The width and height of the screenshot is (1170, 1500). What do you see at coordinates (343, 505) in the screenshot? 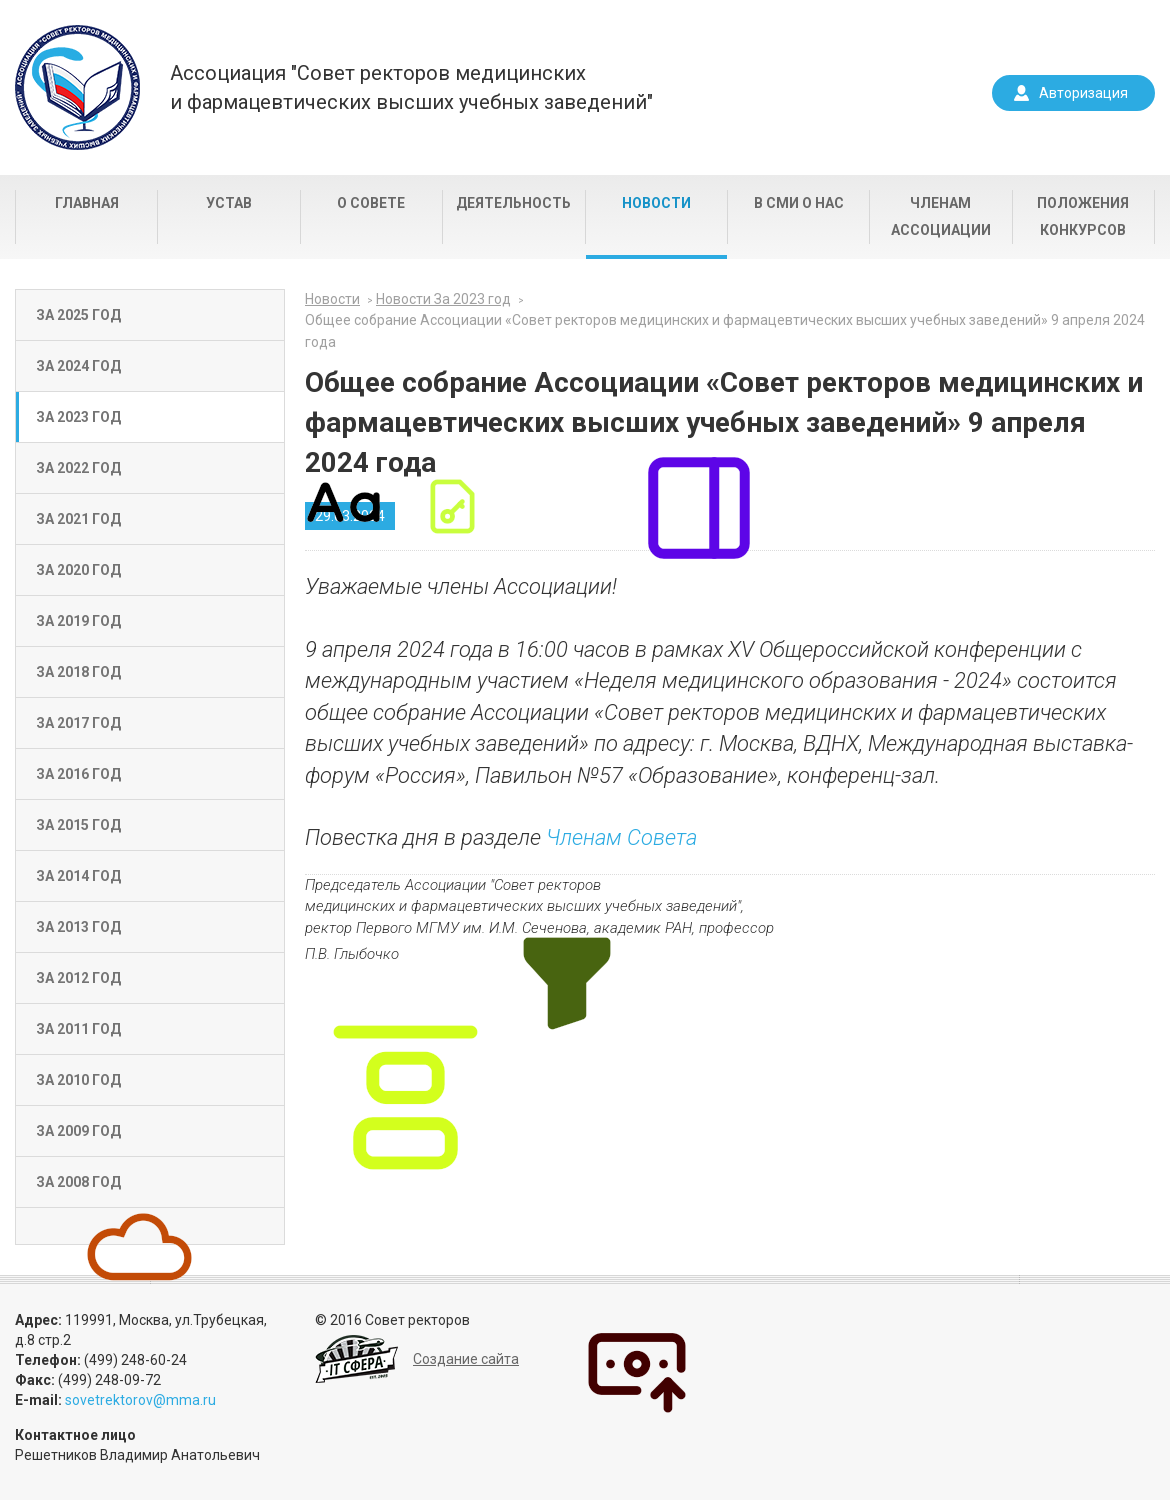
I see `toggle case-sensitive search matching` at bounding box center [343, 505].